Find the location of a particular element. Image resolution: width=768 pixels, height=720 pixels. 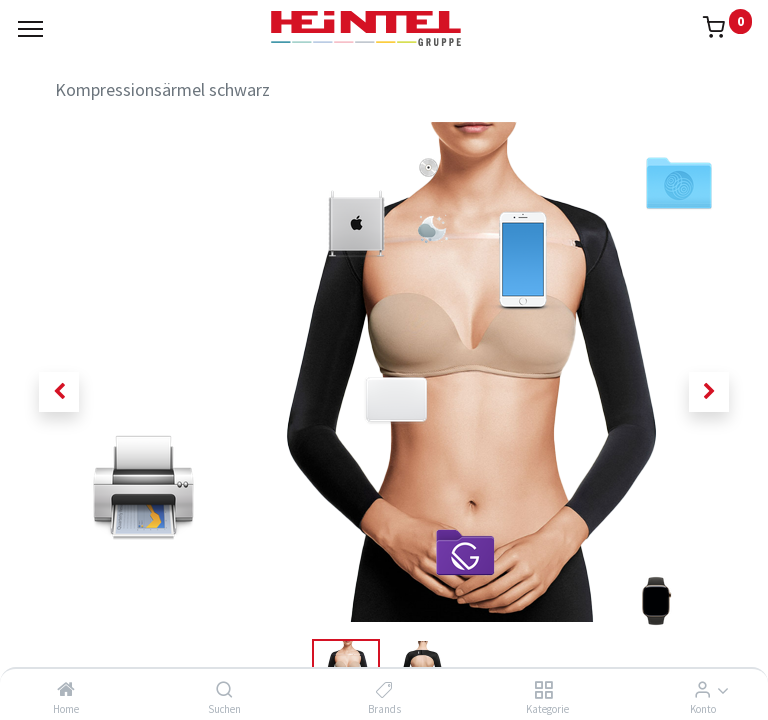

mac pro desktop computer is located at coordinates (356, 224).